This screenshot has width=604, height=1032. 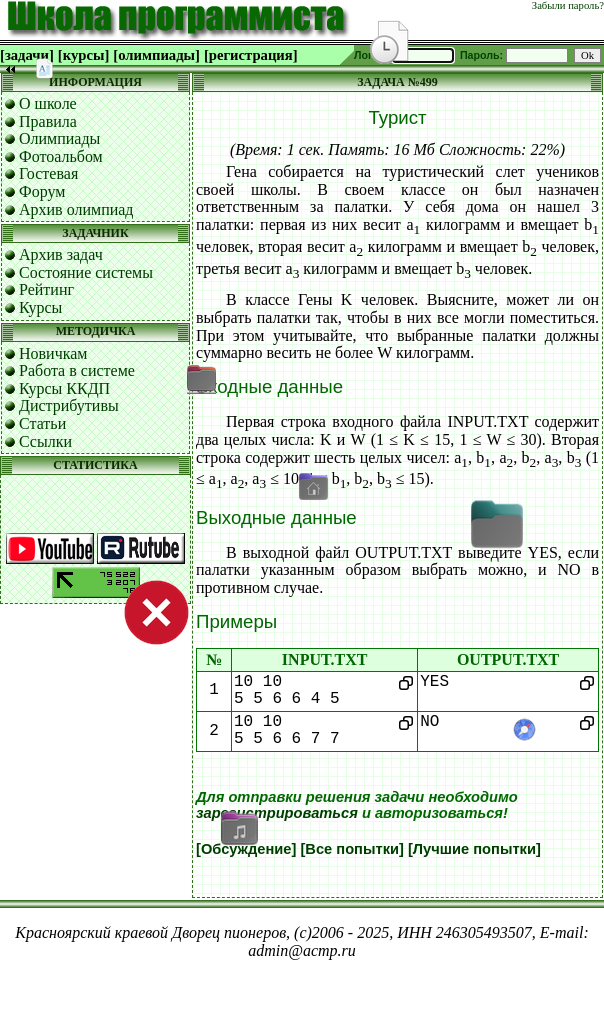 What do you see at coordinates (393, 41) in the screenshot?
I see `view file history or previous versions` at bounding box center [393, 41].